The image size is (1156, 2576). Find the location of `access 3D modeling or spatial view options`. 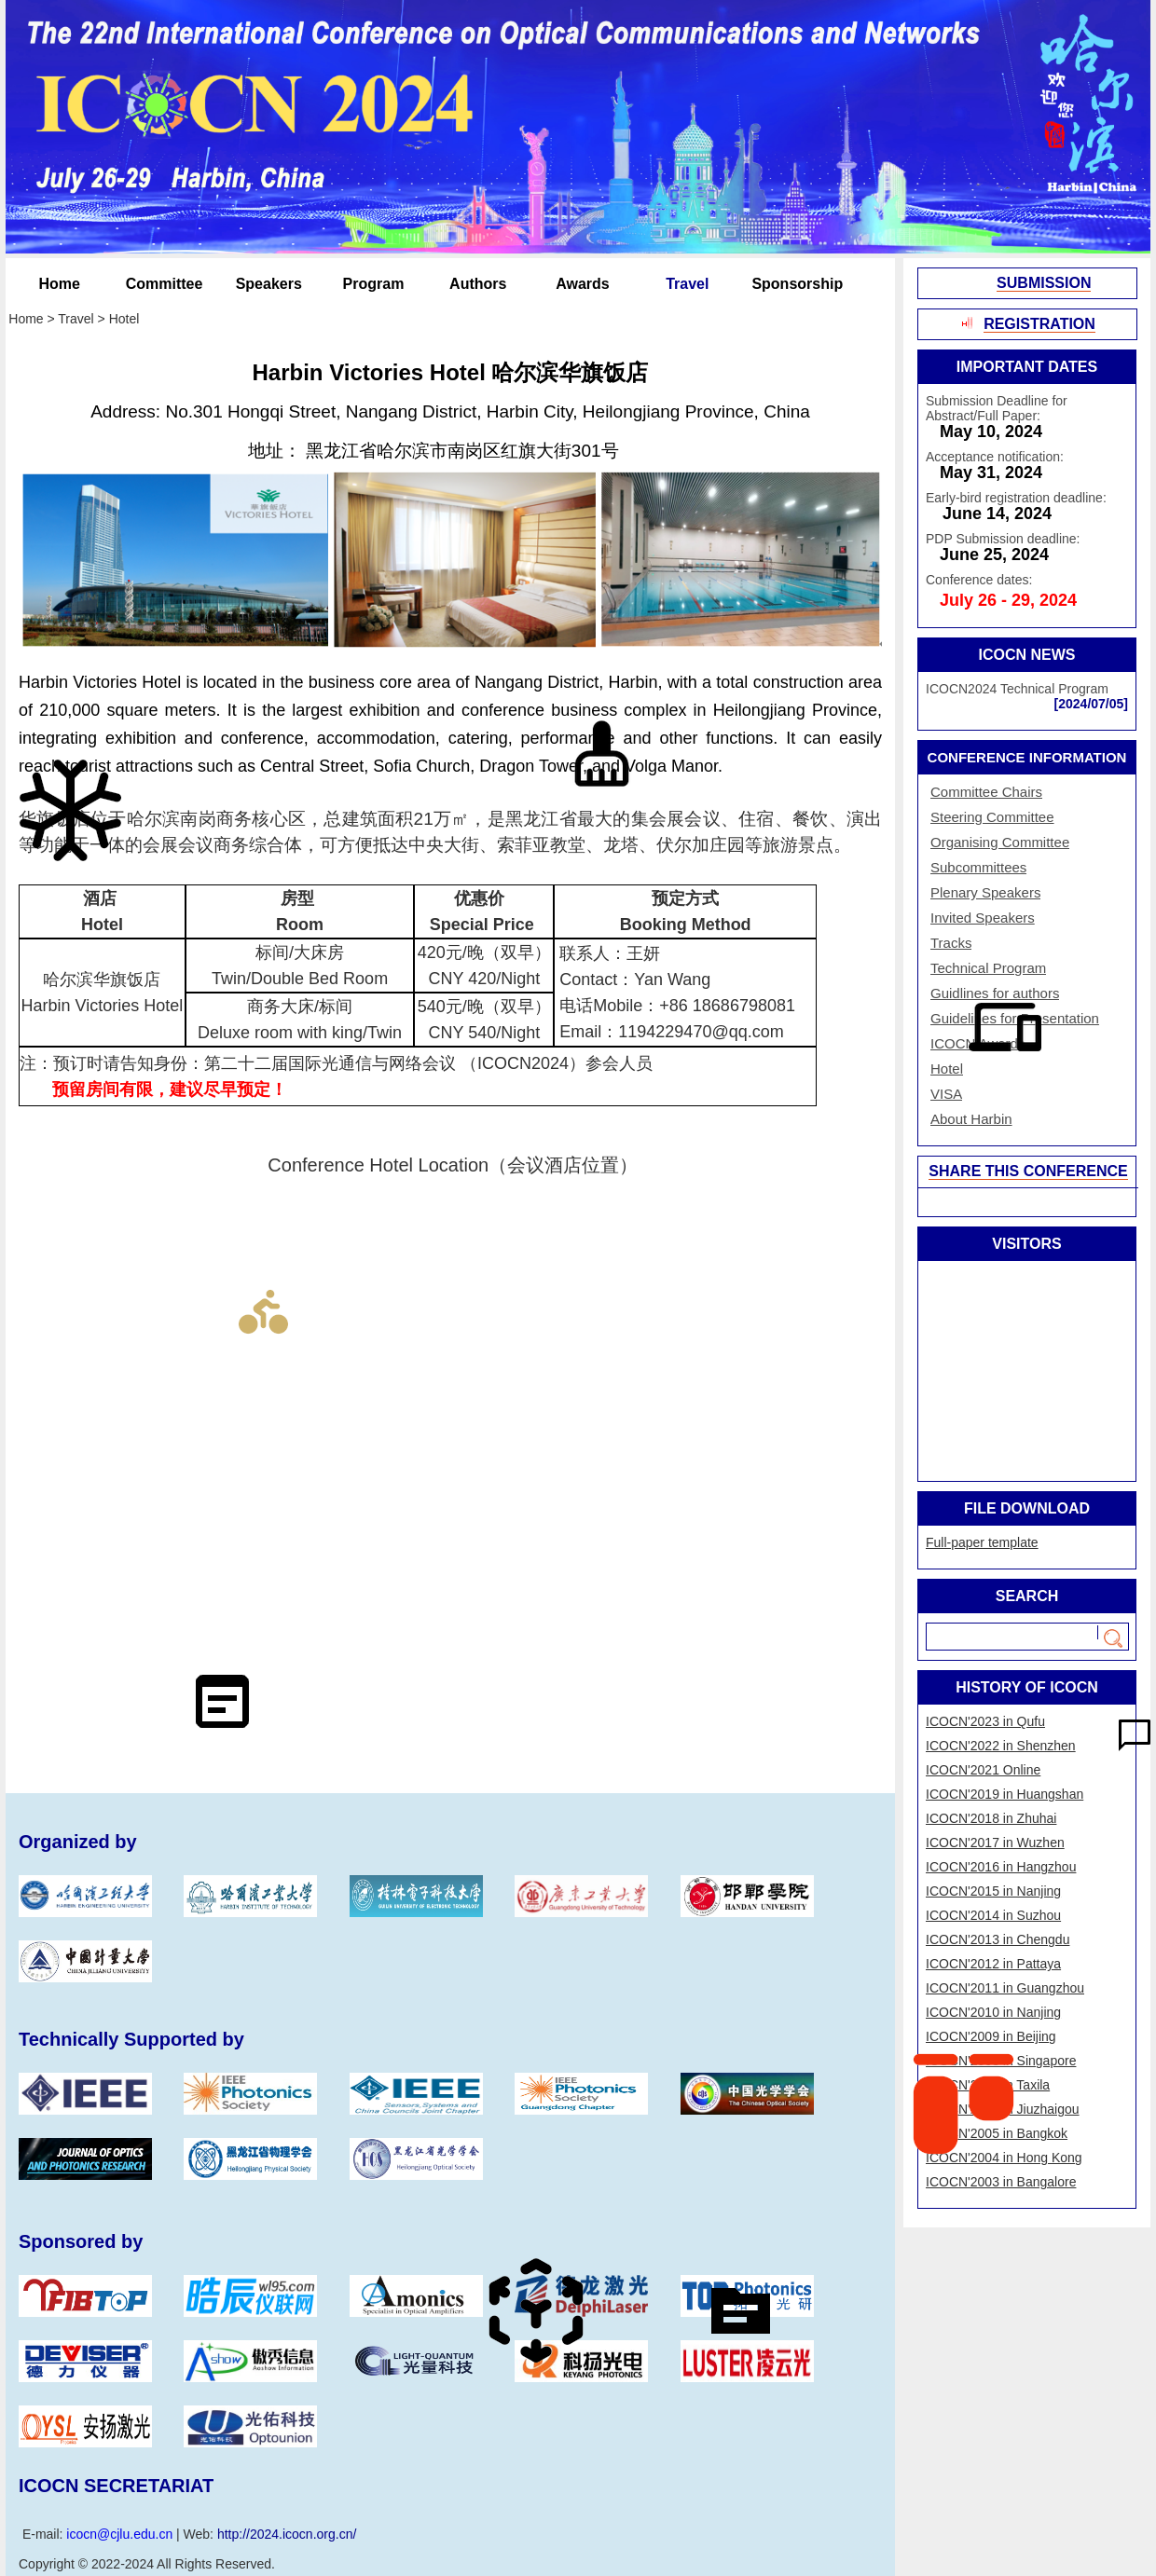

access 3D modeling or spatial view options is located at coordinates (536, 2310).